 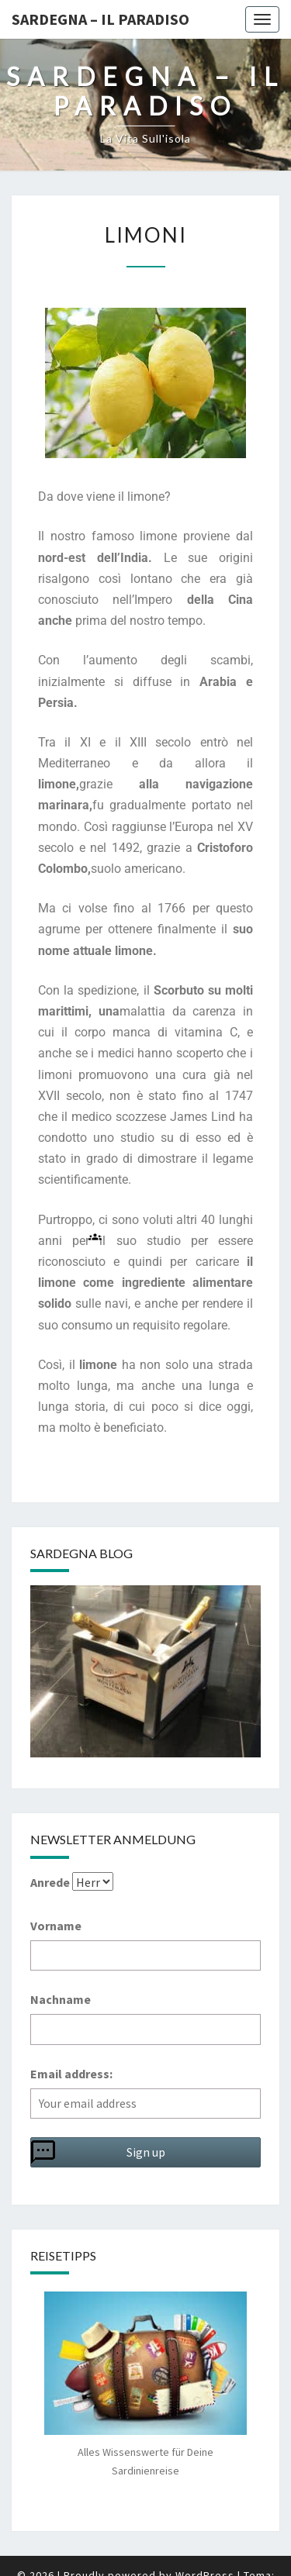 I want to click on view or manage groups, so click(x=95, y=1236).